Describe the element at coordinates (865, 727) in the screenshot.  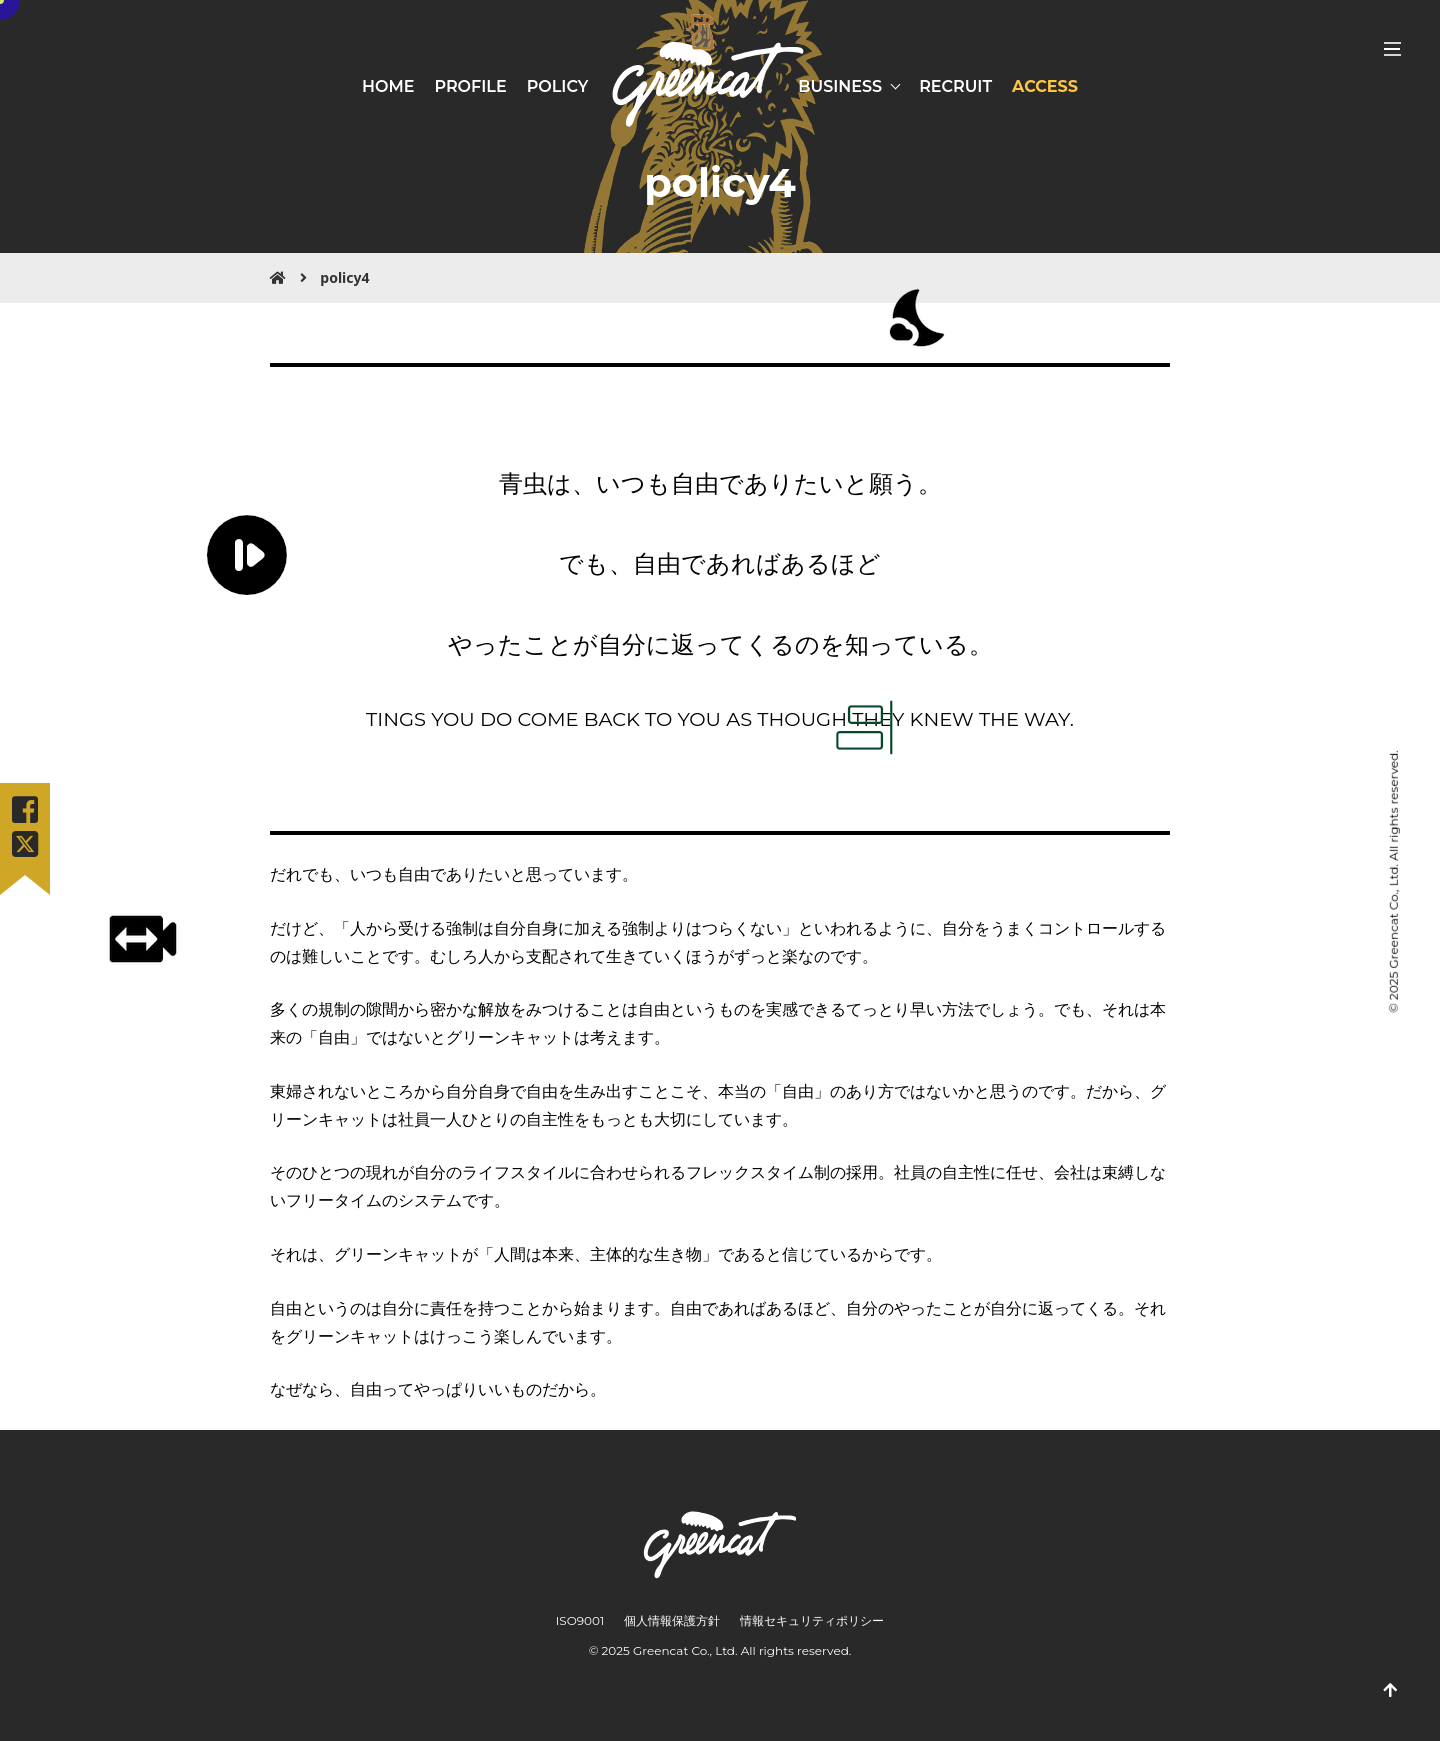
I see `align text to the right` at that location.